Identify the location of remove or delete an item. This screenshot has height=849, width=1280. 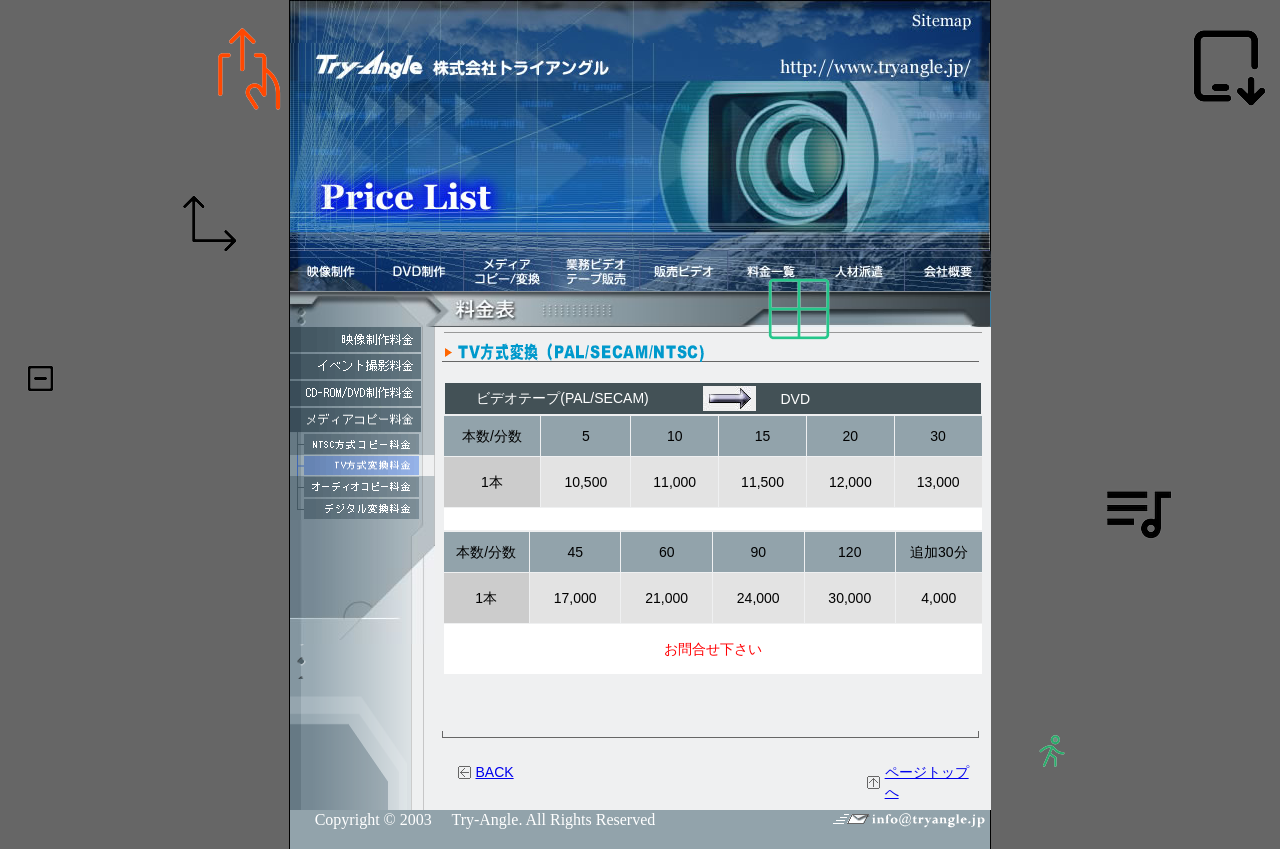
(40, 378).